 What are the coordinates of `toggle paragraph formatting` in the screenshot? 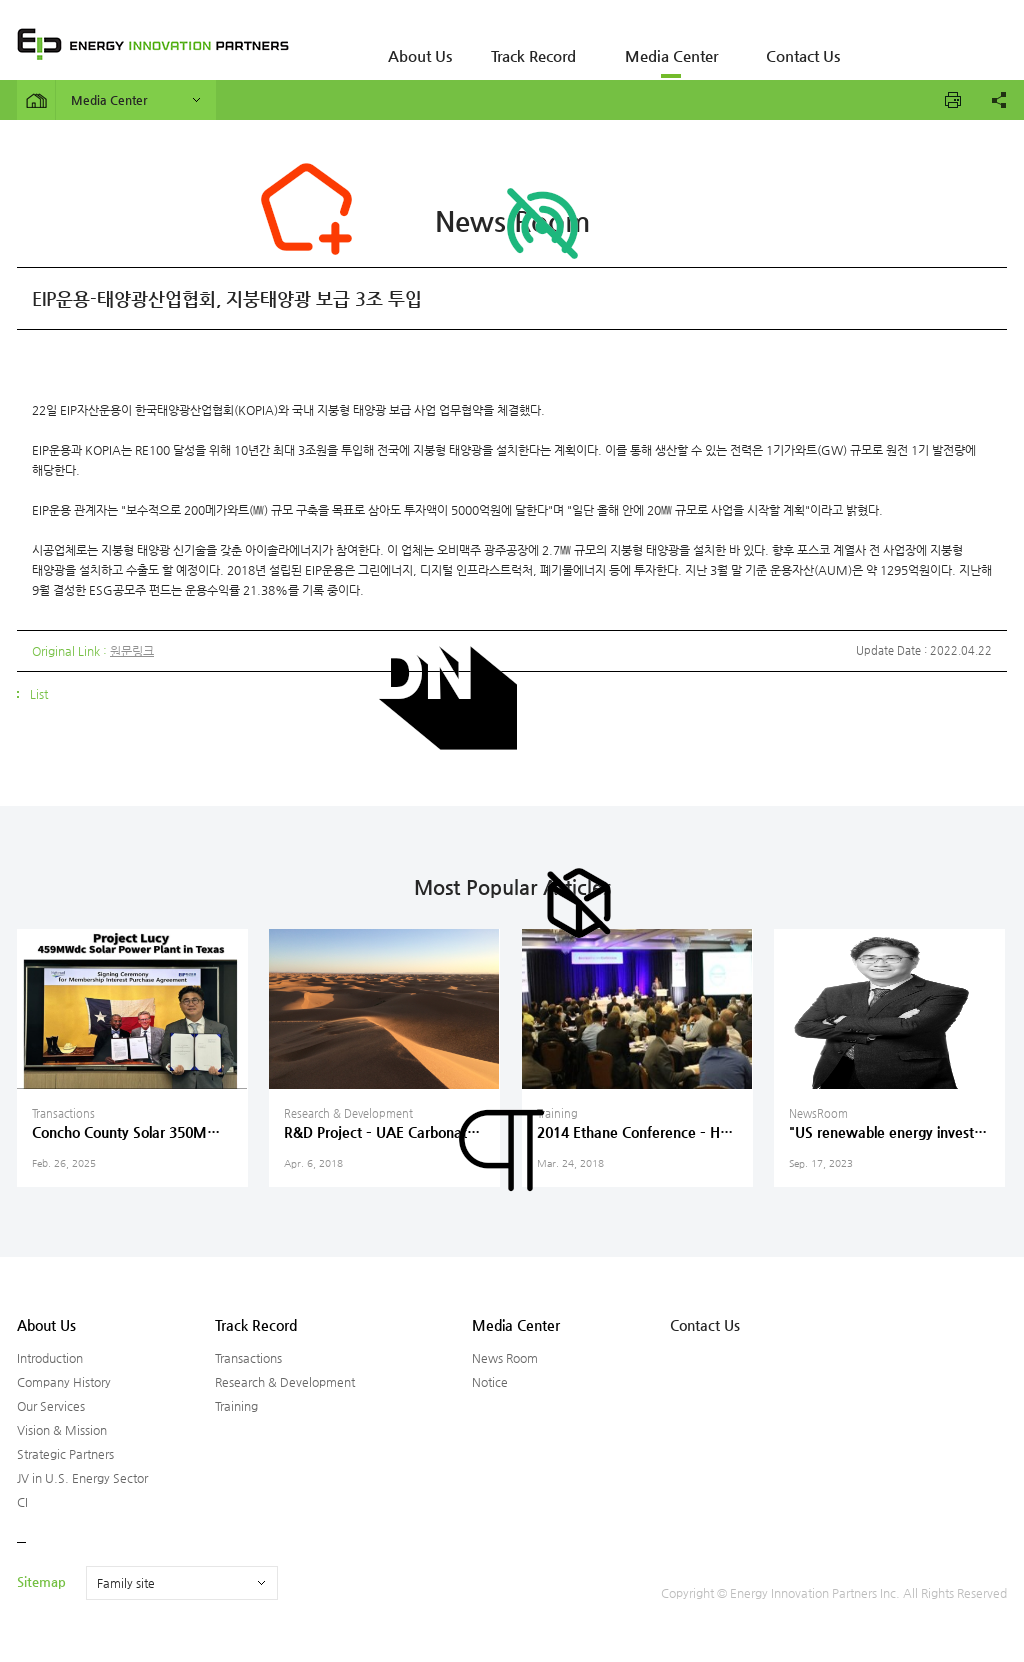 It's located at (503, 1150).